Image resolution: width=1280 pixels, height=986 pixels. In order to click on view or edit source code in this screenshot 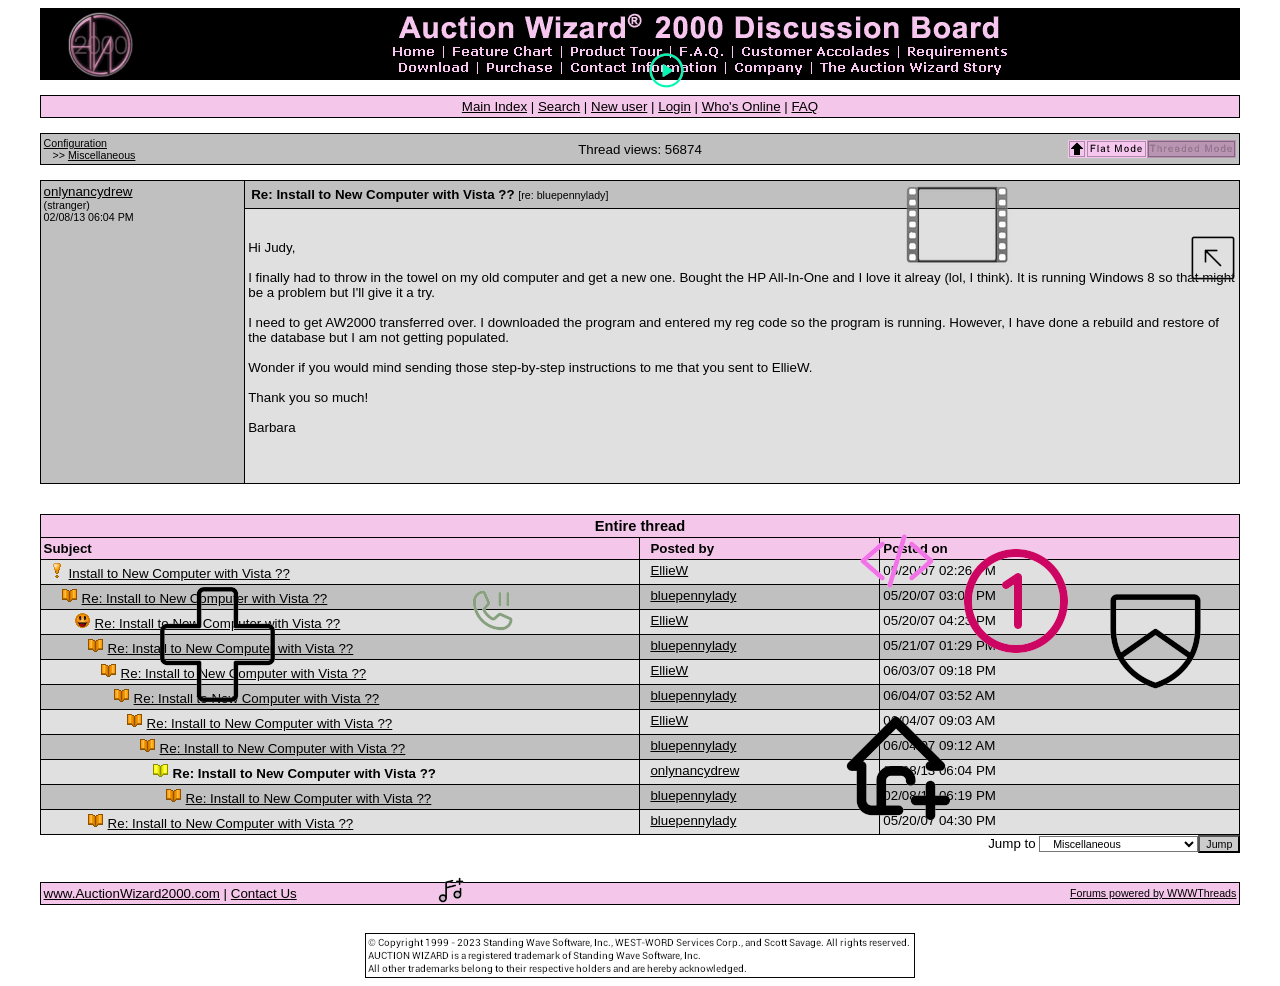, I will do `click(897, 561)`.